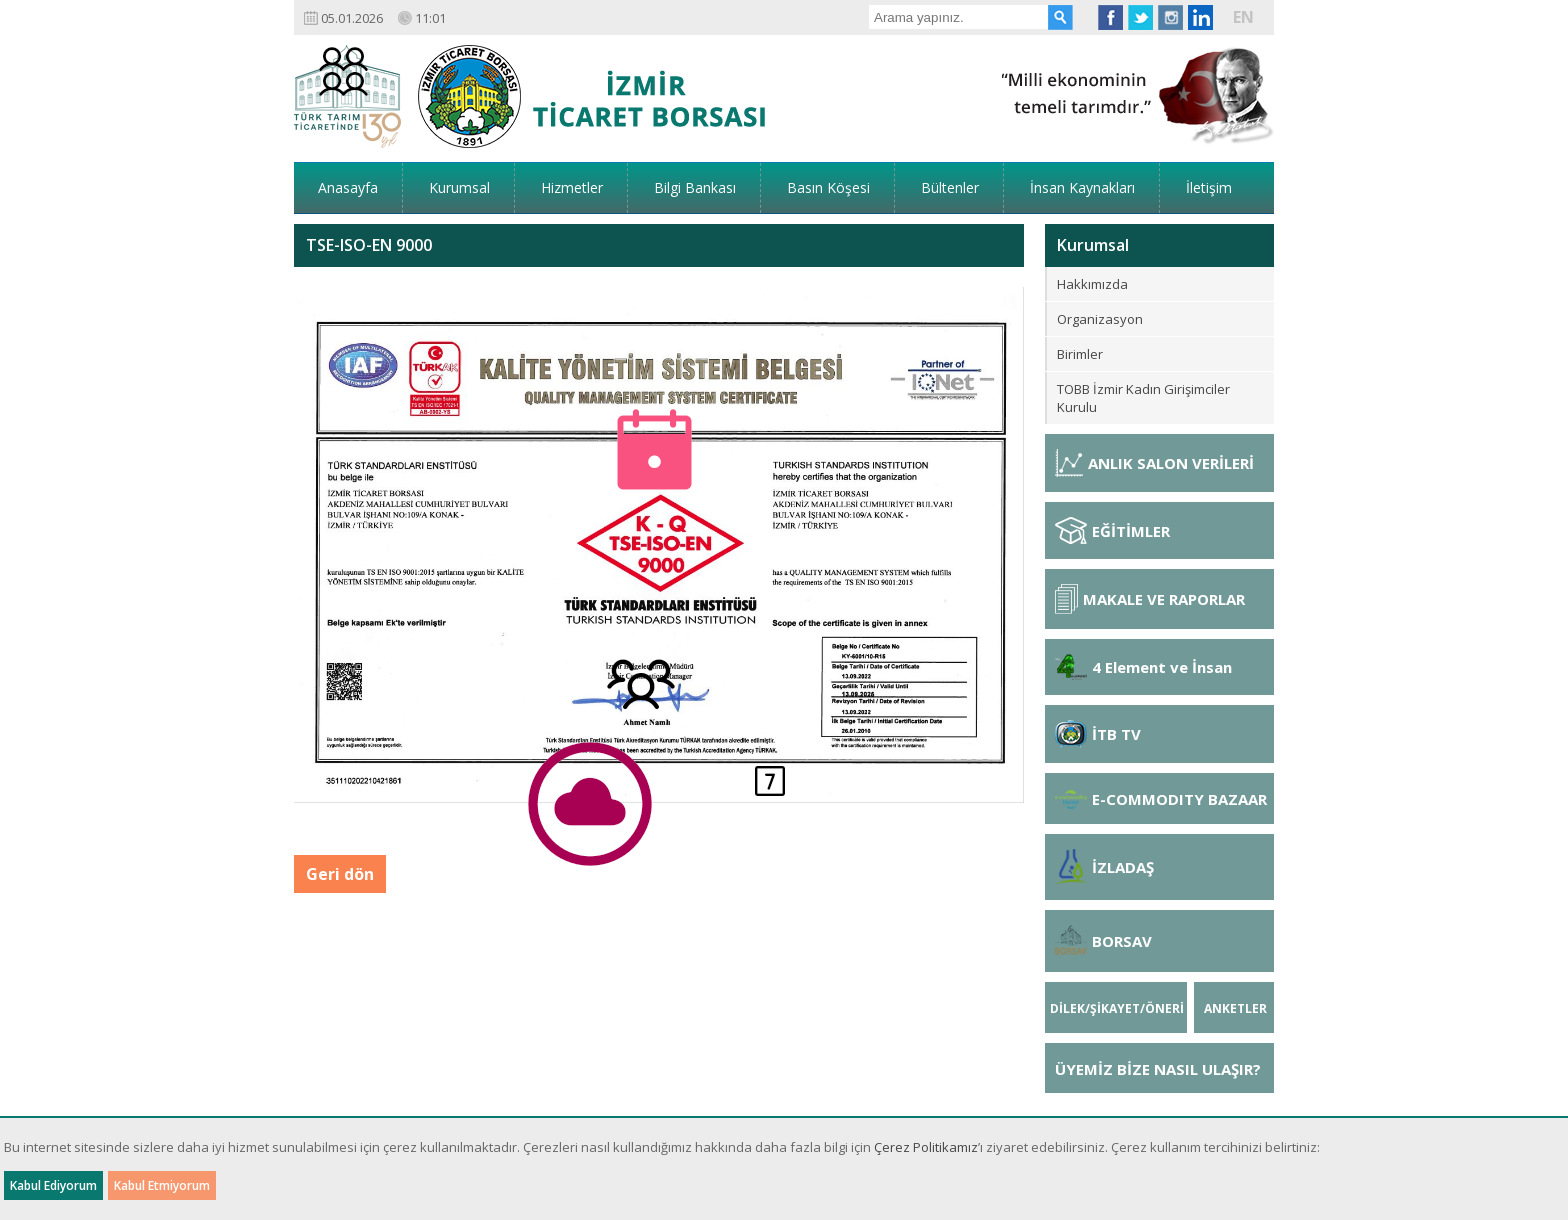 The height and width of the screenshot is (1220, 1568). Describe the element at coordinates (590, 804) in the screenshot. I see `access cloud storage` at that location.